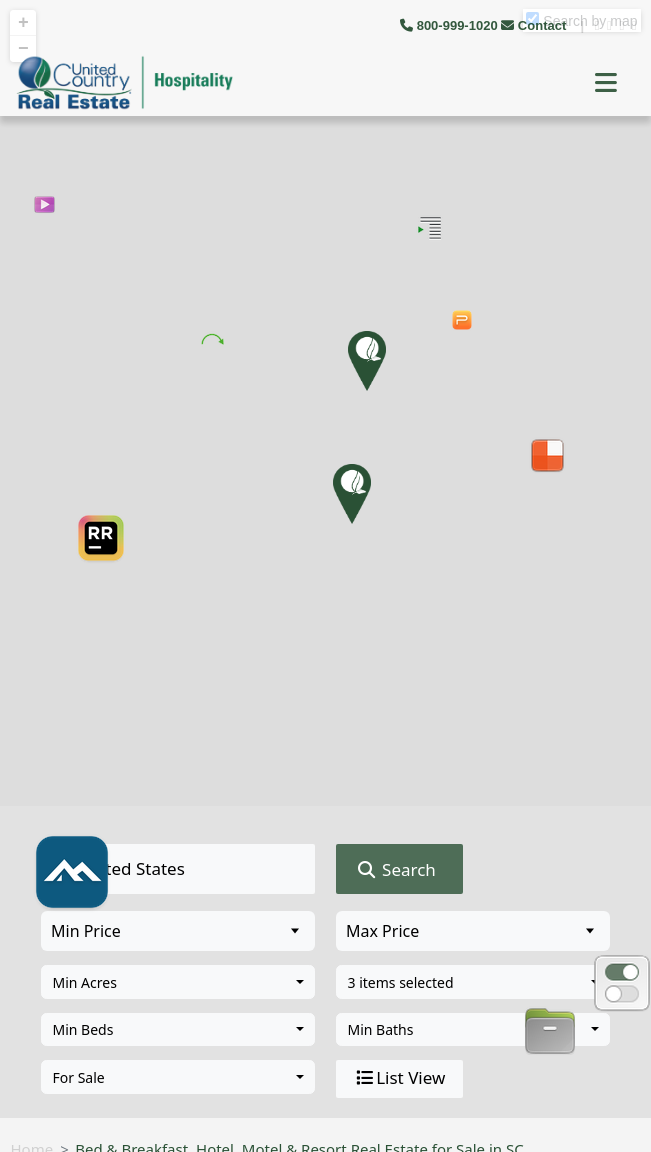  What do you see at coordinates (429, 228) in the screenshot?
I see `increase text indentation` at bounding box center [429, 228].